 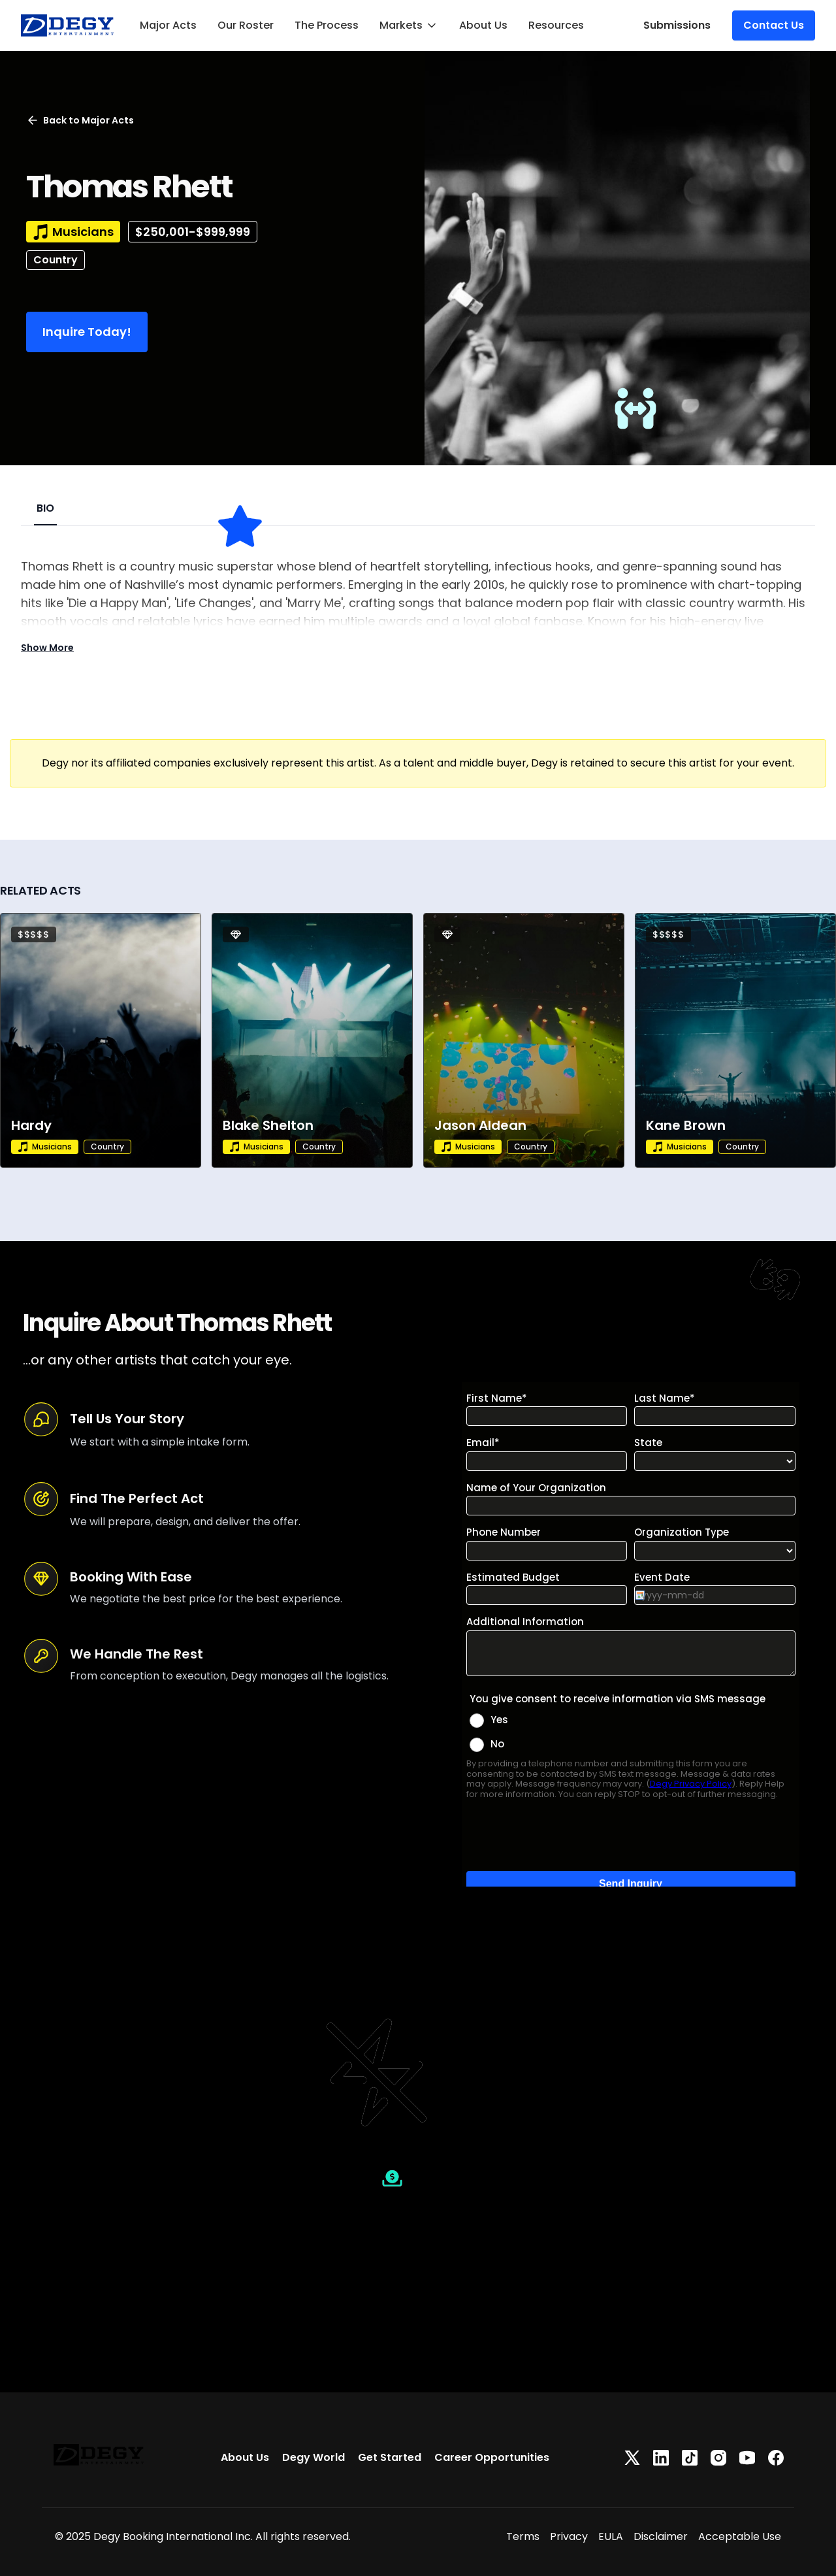 I want to click on make a donation, so click(x=392, y=2177).